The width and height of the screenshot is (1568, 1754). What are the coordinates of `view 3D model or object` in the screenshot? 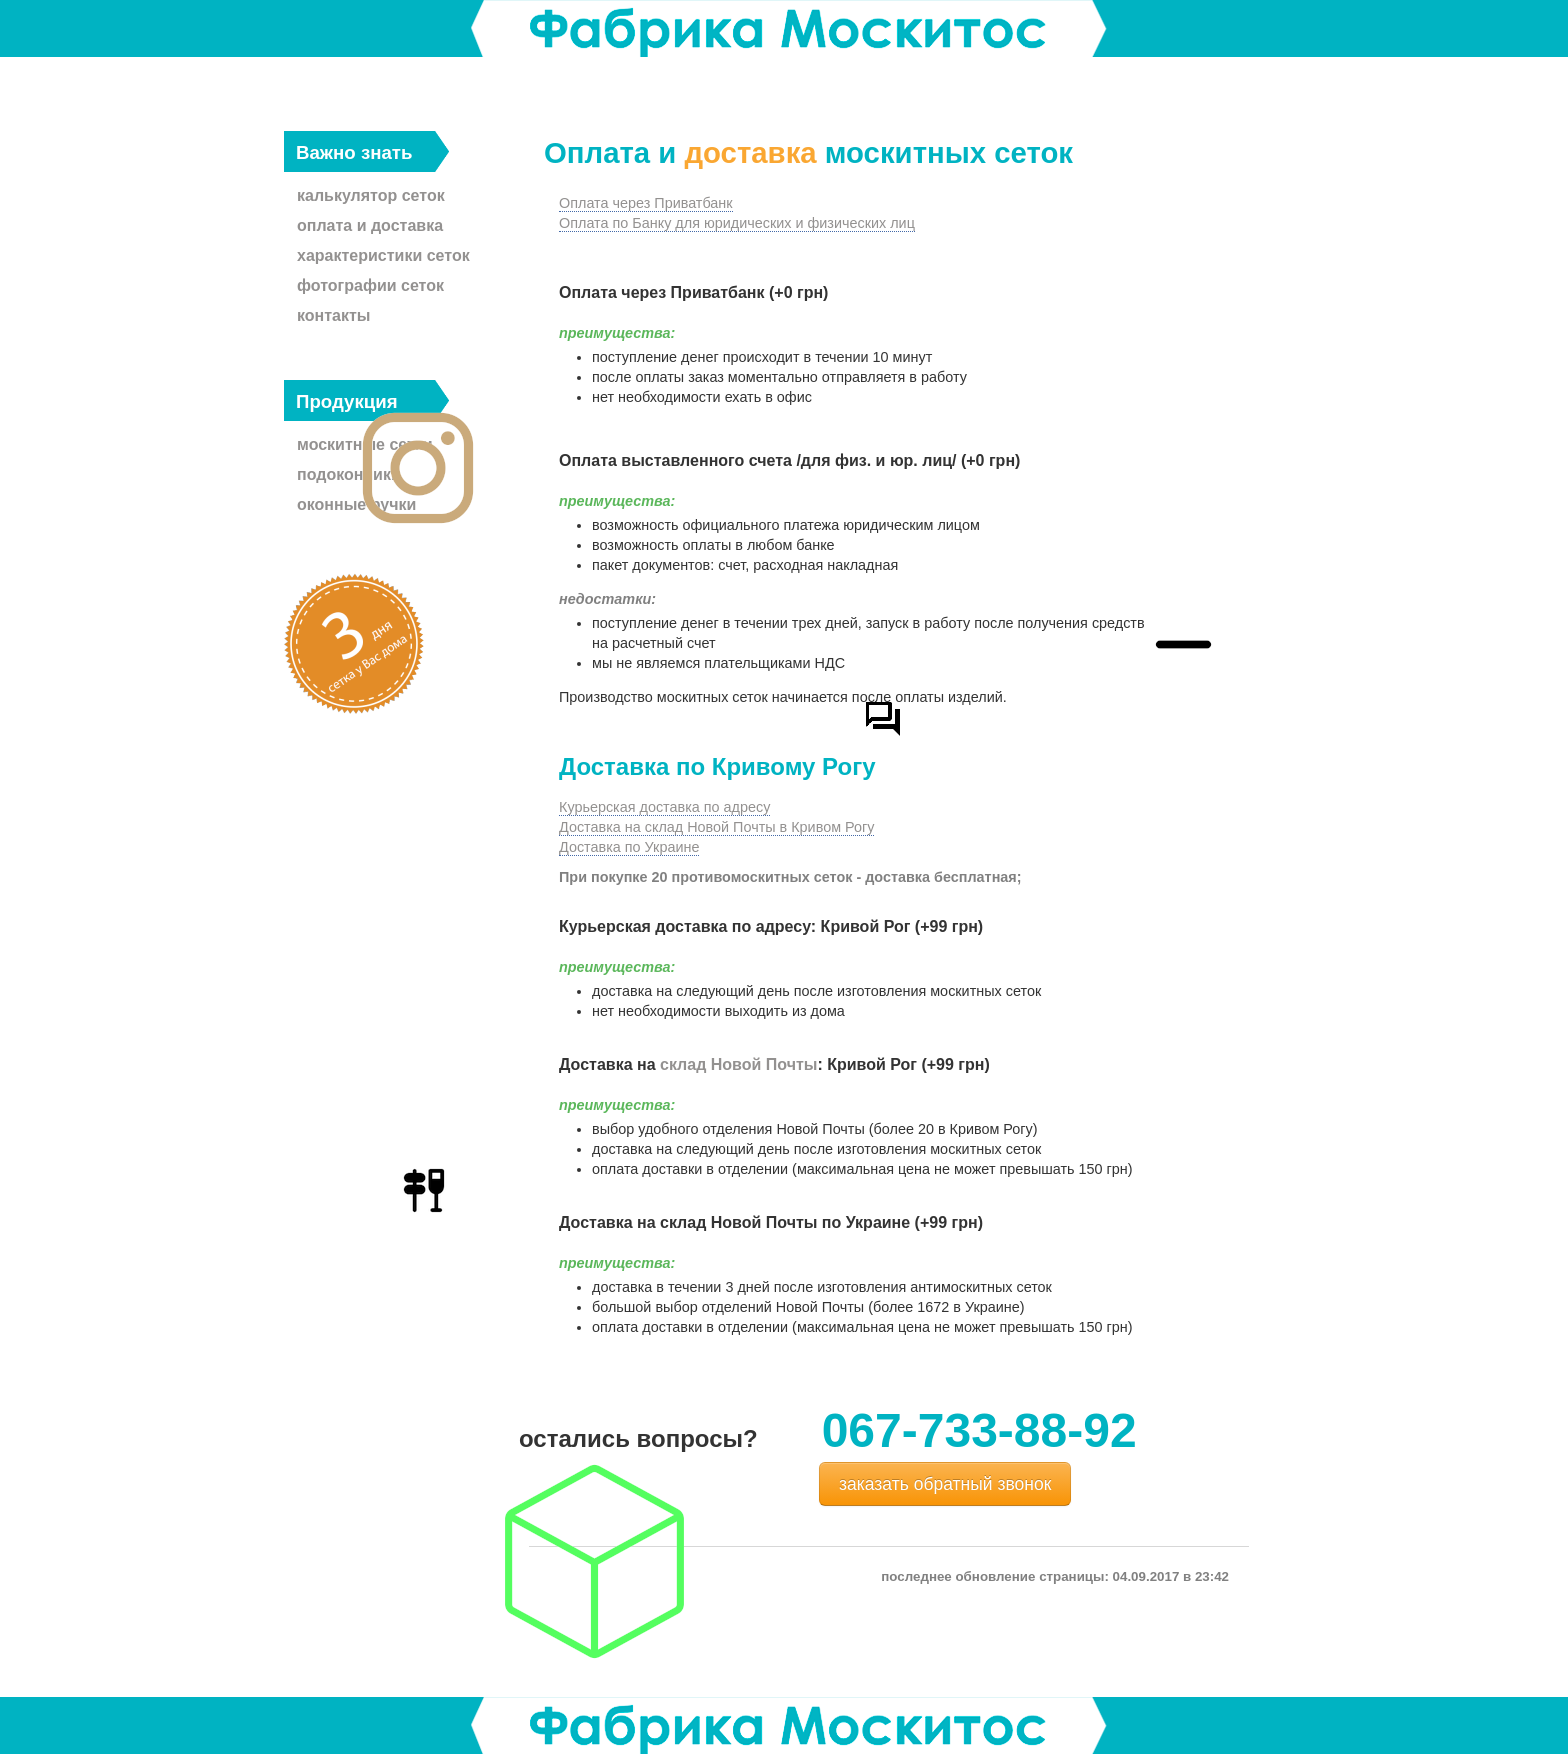 It's located at (594, 1561).